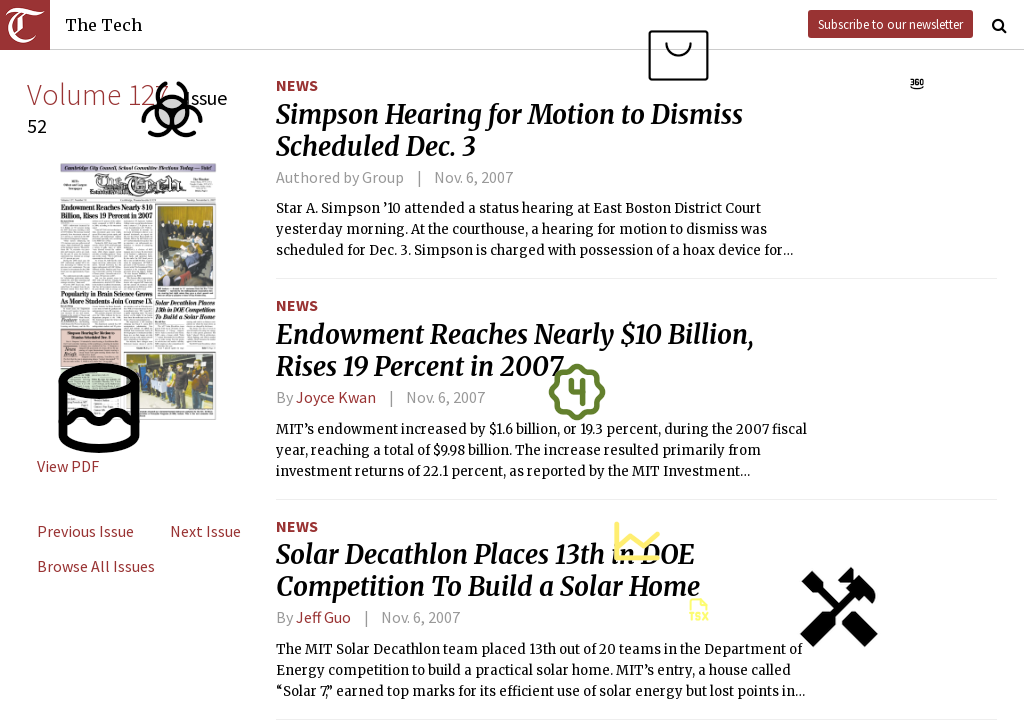 The width and height of the screenshot is (1024, 720). What do you see at coordinates (637, 541) in the screenshot?
I see `view analytics or statistics` at bounding box center [637, 541].